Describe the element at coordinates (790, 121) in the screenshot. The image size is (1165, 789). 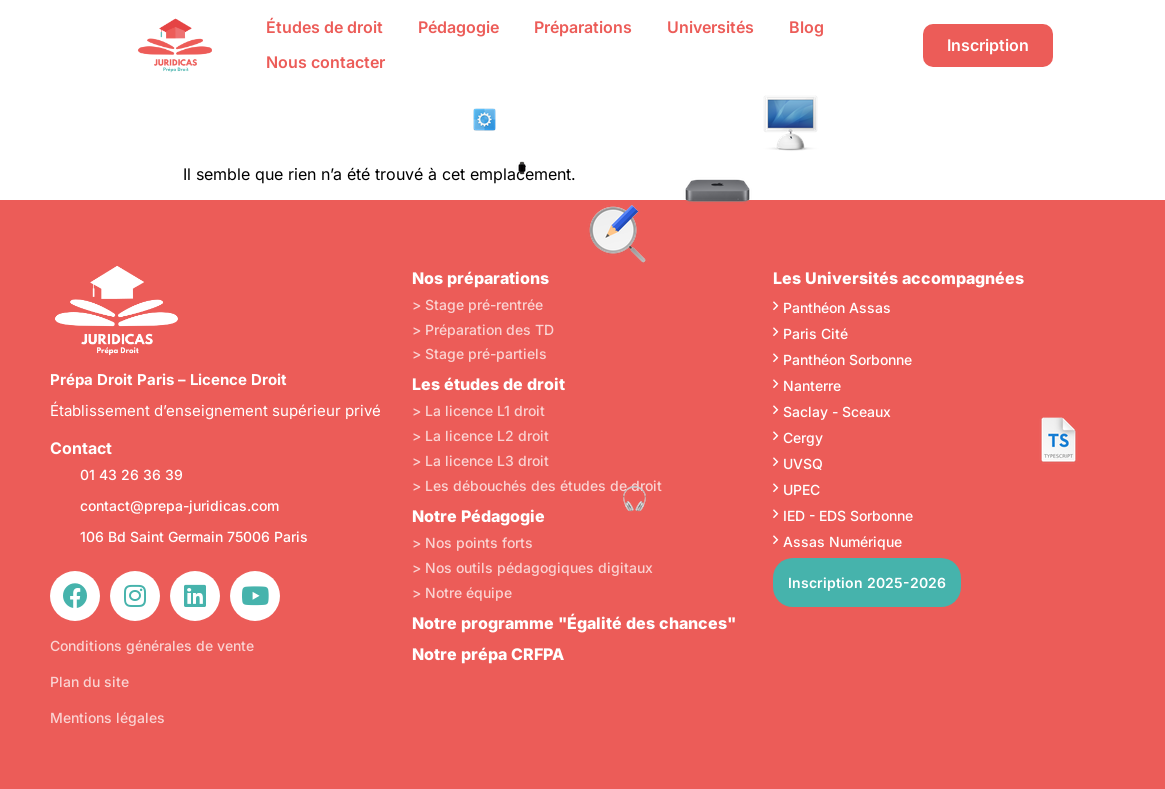
I see `represents an imac g4 device in system settings` at that location.